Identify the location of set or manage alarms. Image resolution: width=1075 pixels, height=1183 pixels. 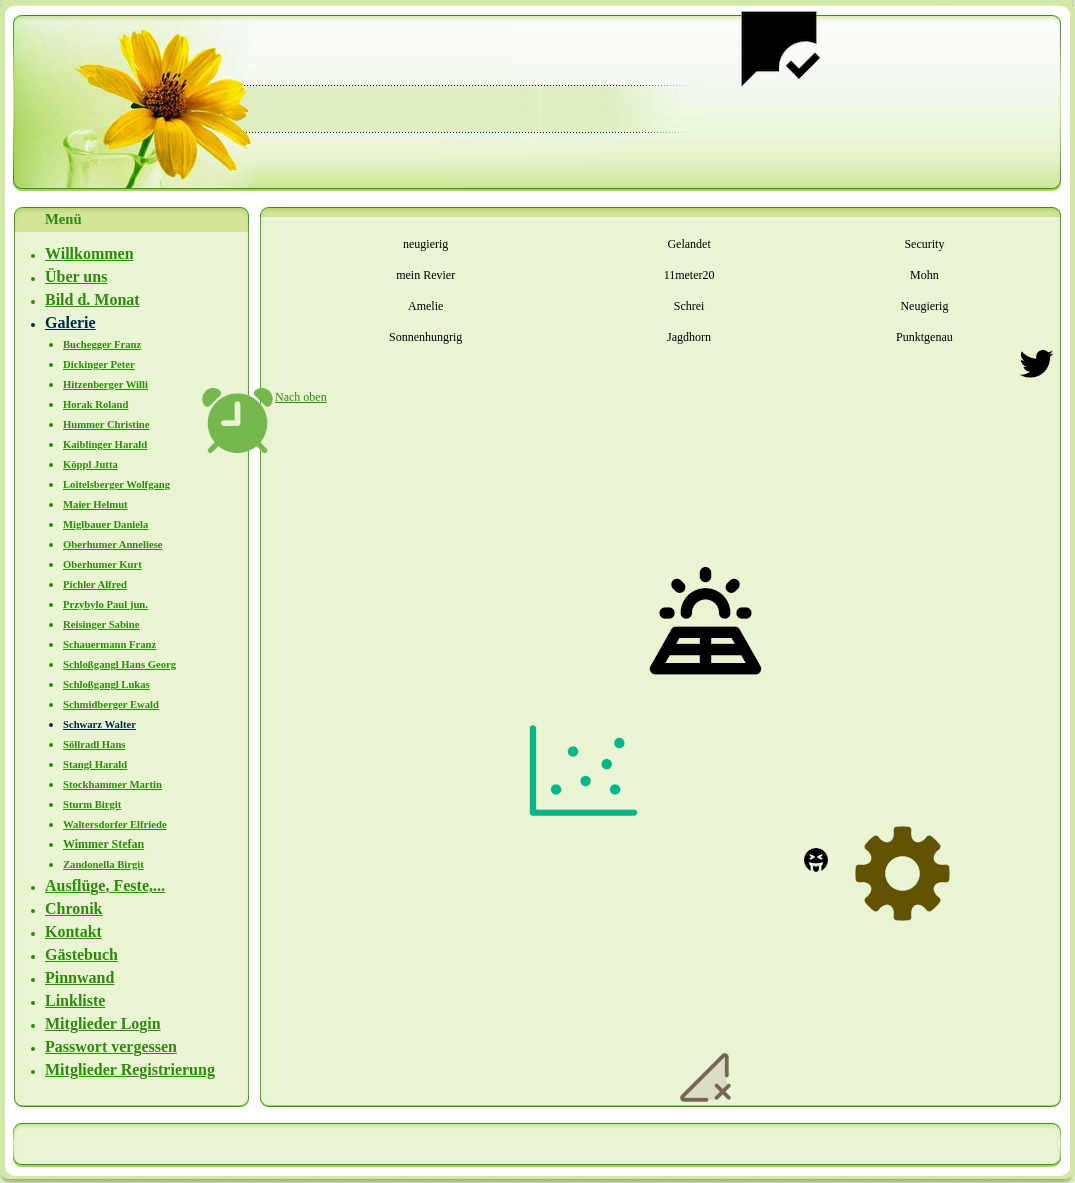
(237, 420).